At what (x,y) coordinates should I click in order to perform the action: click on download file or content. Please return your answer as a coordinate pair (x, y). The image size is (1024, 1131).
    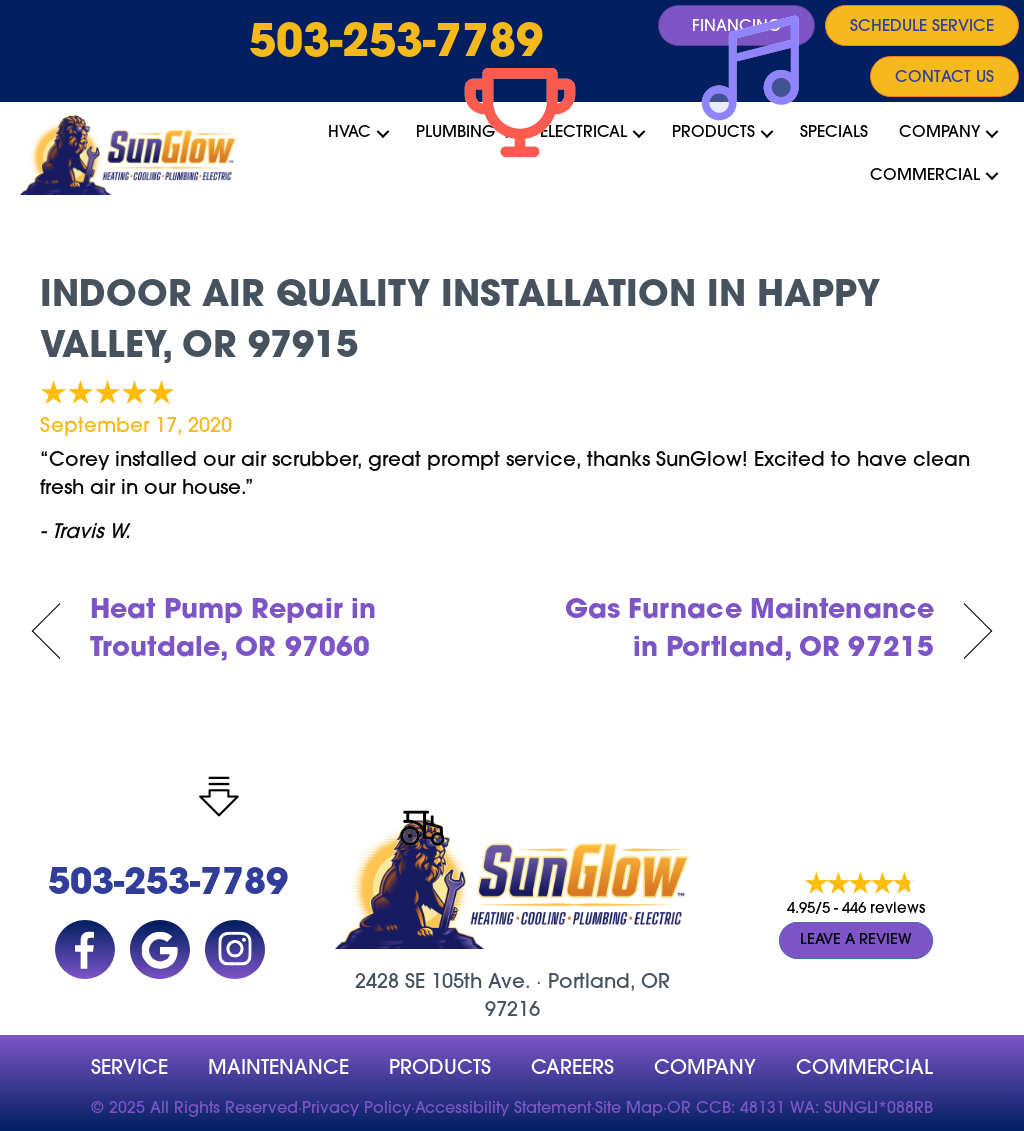
    Looking at the image, I should click on (219, 795).